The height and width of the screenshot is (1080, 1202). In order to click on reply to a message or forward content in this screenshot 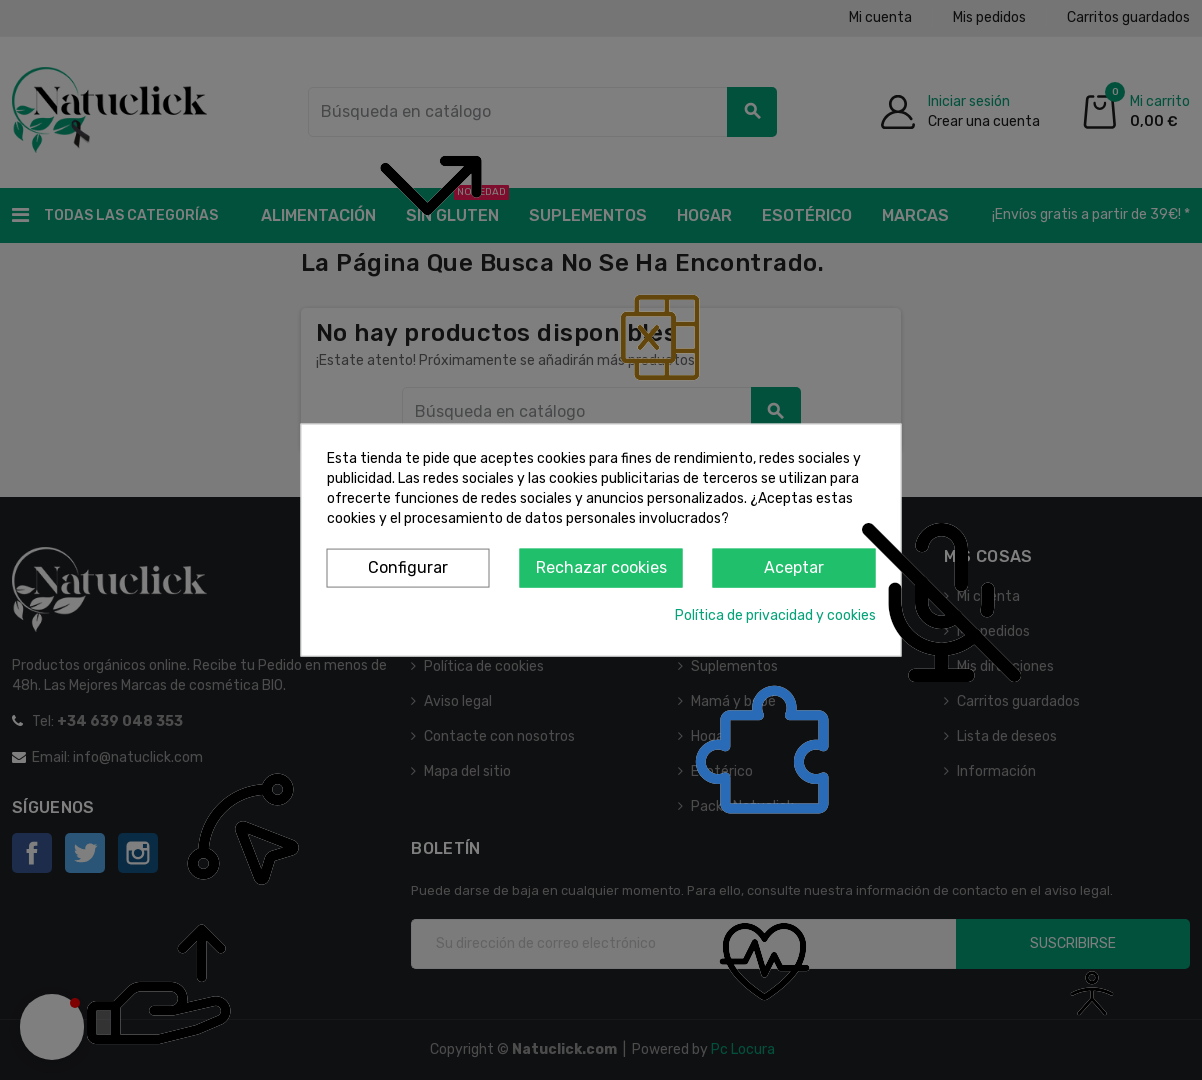, I will do `click(431, 182)`.